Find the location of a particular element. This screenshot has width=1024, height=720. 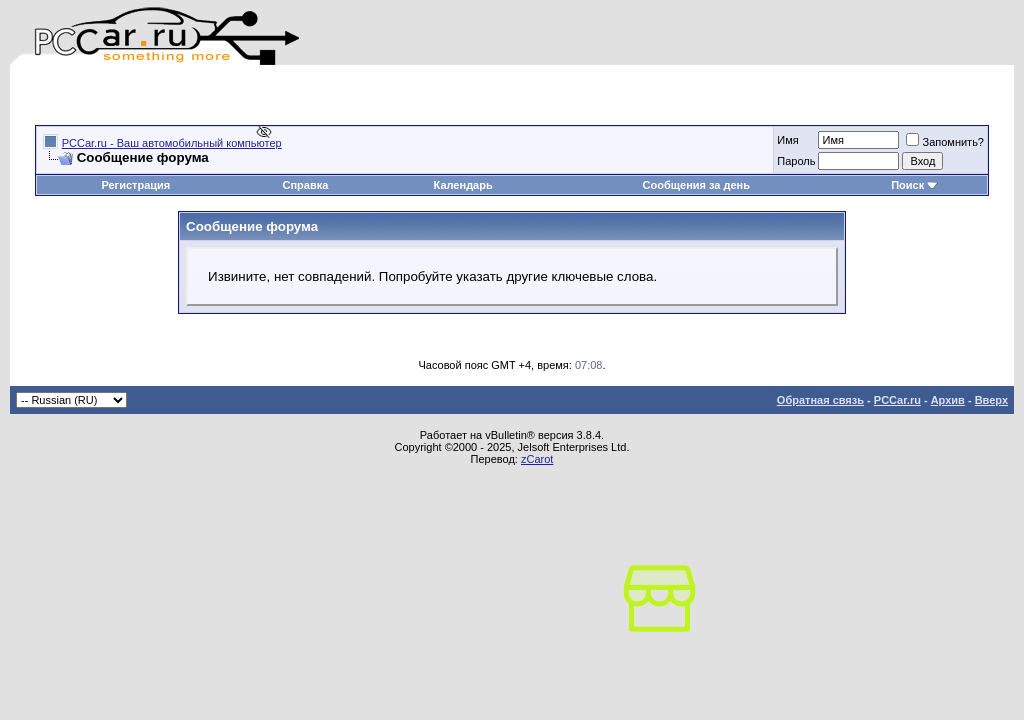

hide password or sensitive content is located at coordinates (264, 132).